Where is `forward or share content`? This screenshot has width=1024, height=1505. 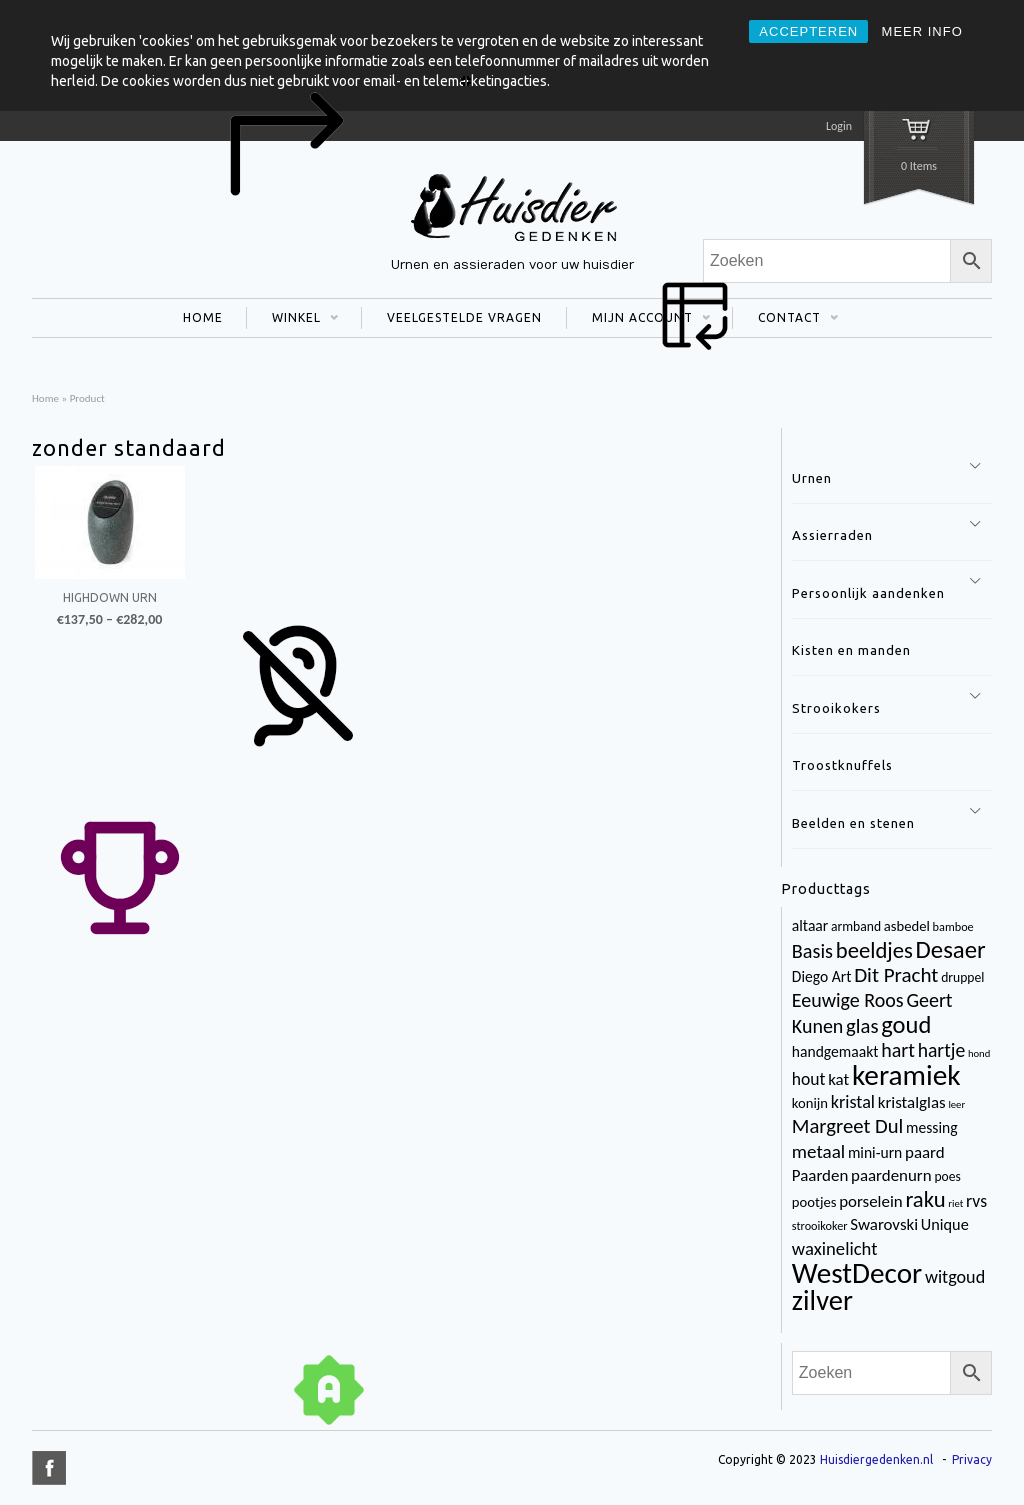
forward or share content is located at coordinates (287, 144).